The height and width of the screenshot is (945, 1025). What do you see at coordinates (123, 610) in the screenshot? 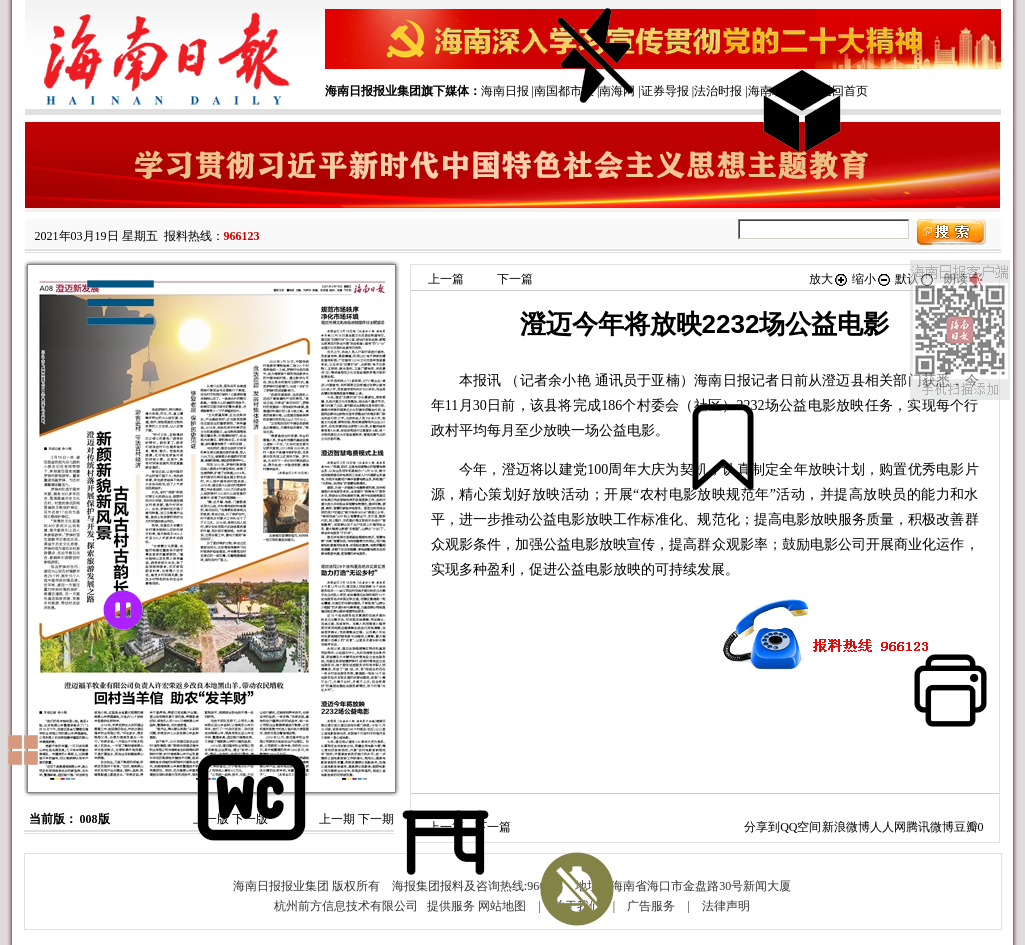
I see `pause media playback` at bounding box center [123, 610].